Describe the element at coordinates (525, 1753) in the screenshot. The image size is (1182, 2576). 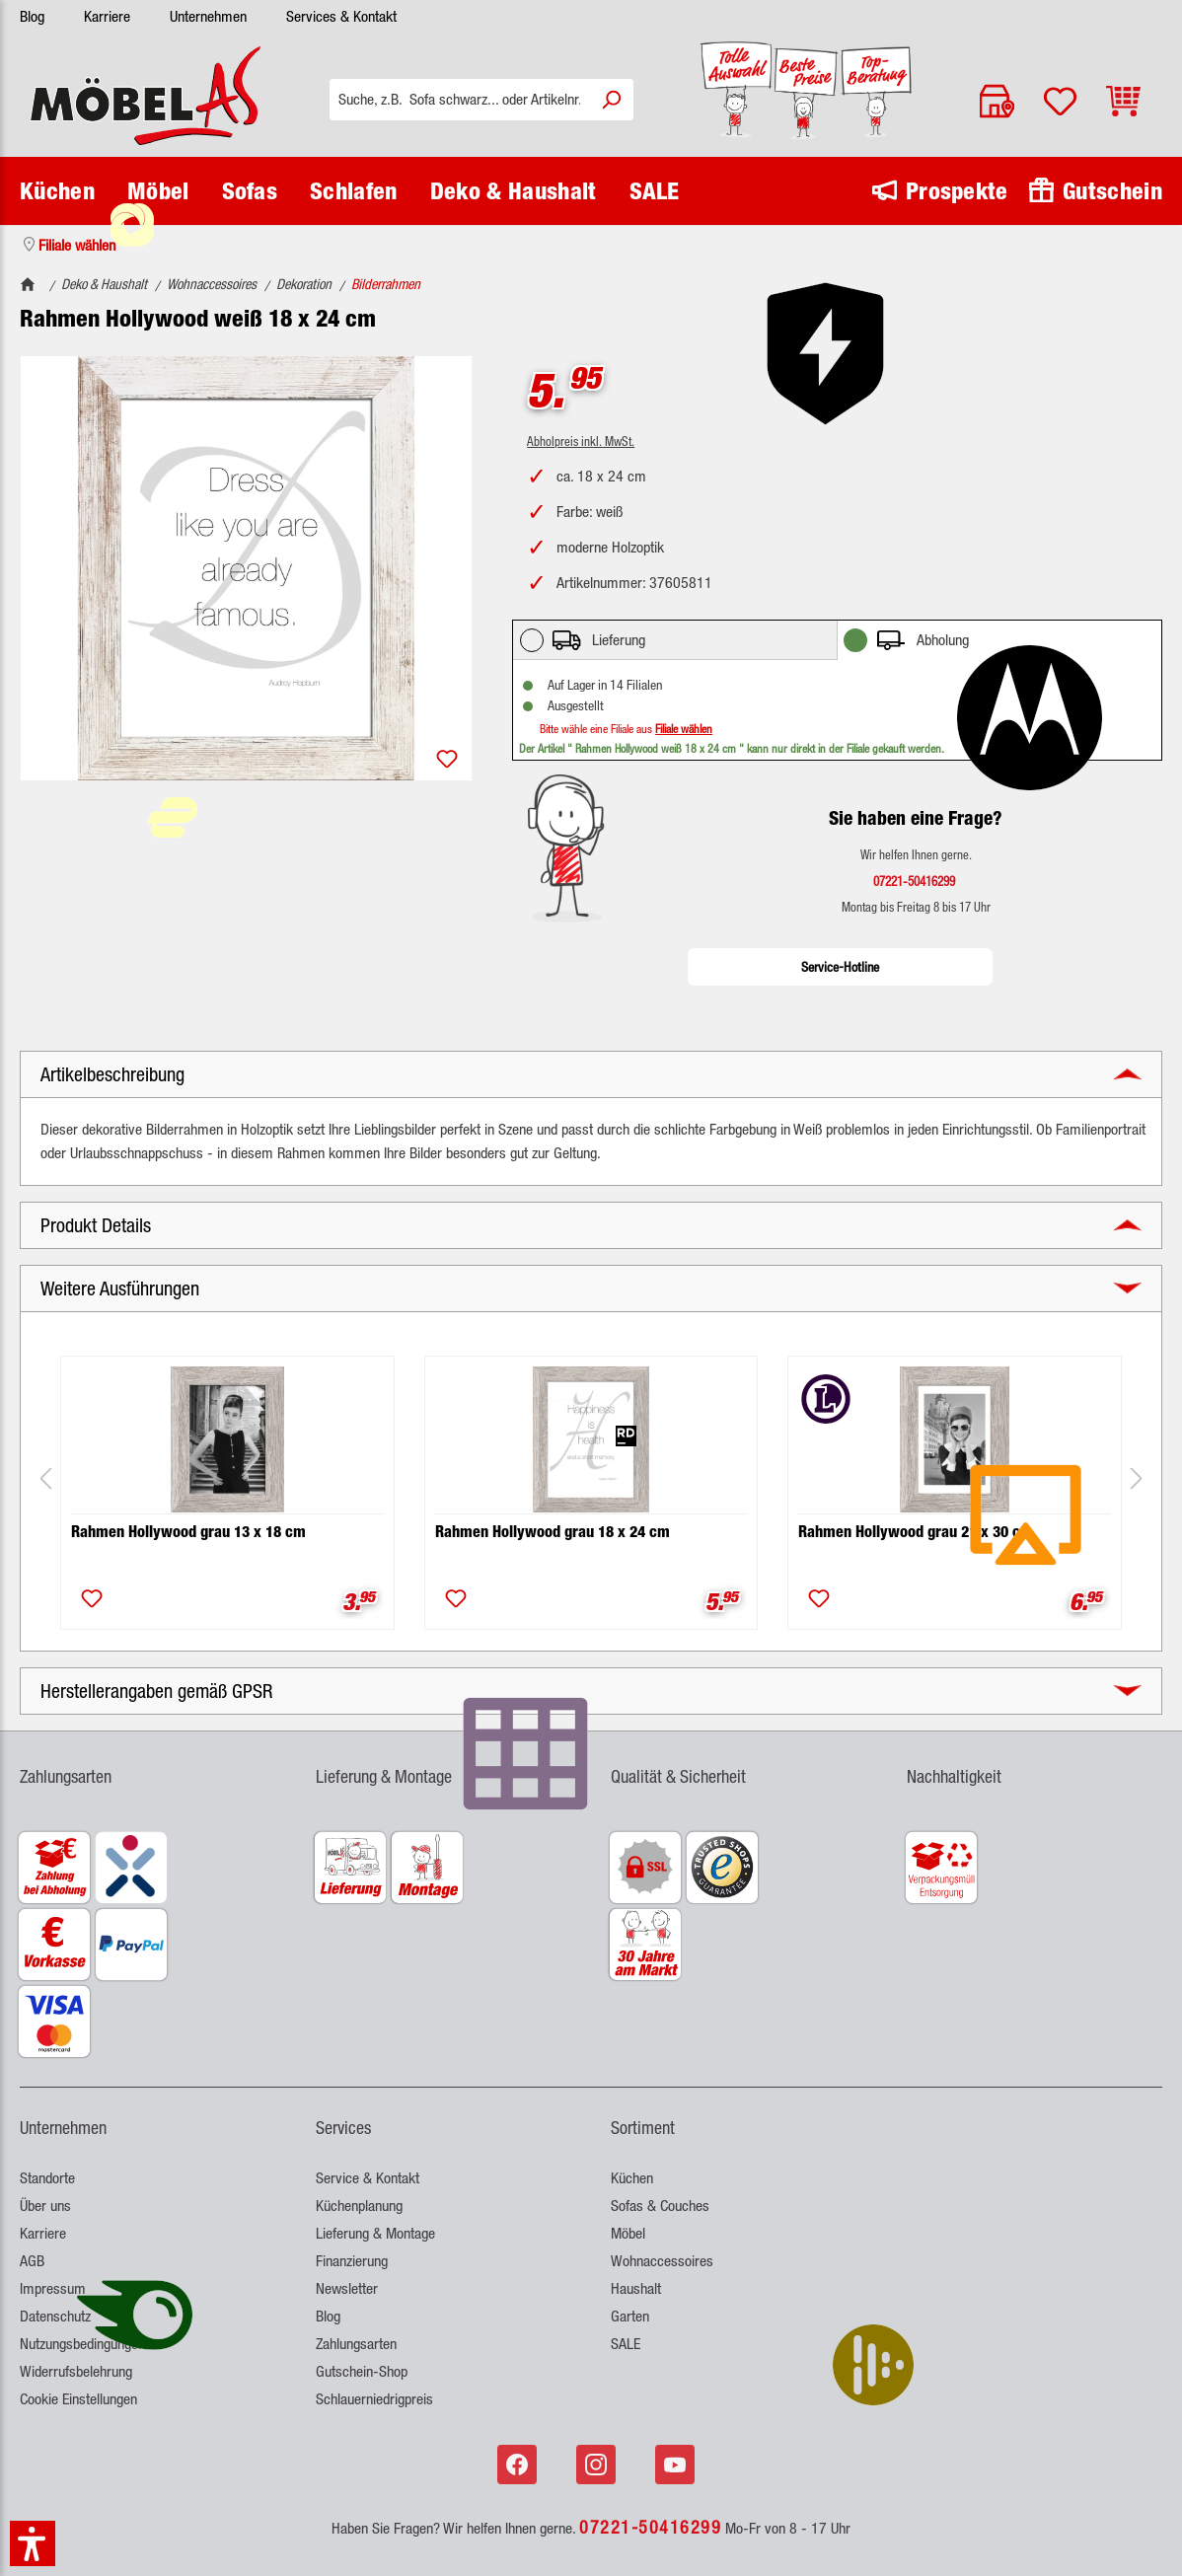
I see `switch to grid view layout` at that location.